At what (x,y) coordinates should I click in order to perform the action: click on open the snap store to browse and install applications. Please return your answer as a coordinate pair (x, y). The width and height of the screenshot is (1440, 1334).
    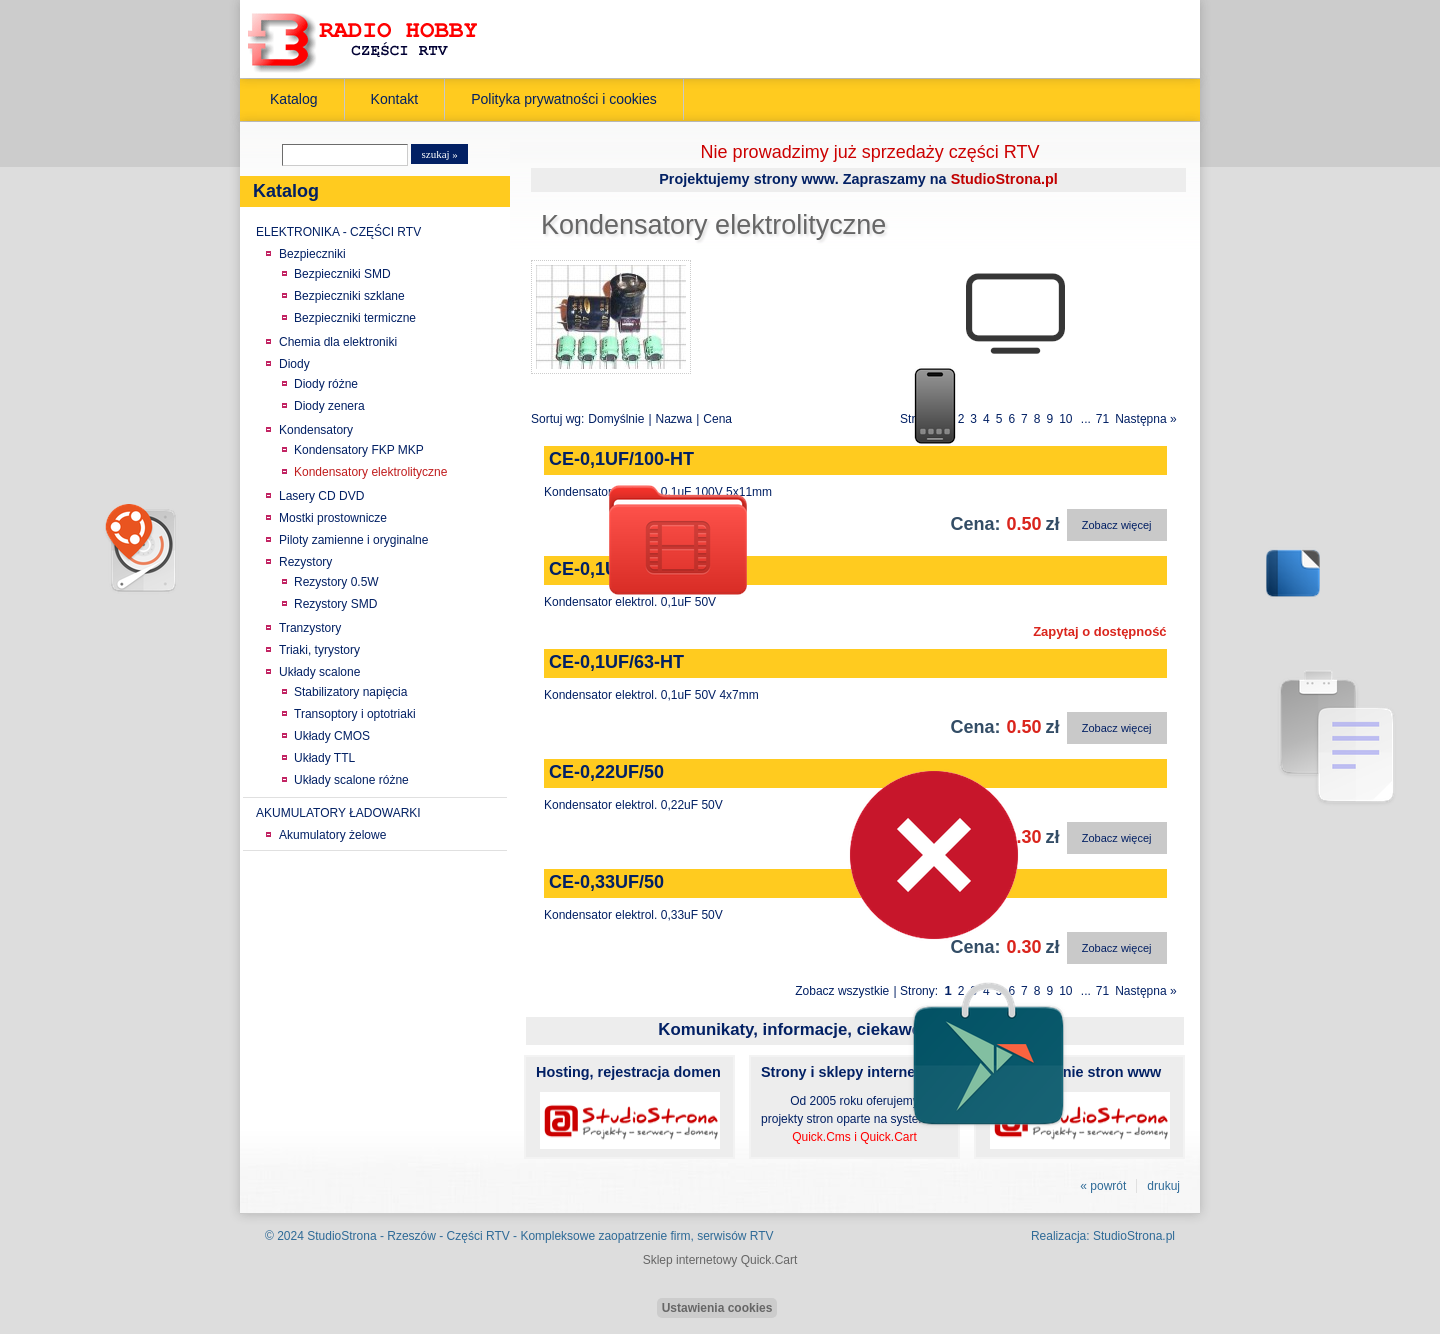
    Looking at the image, I should click on (988, 1065).